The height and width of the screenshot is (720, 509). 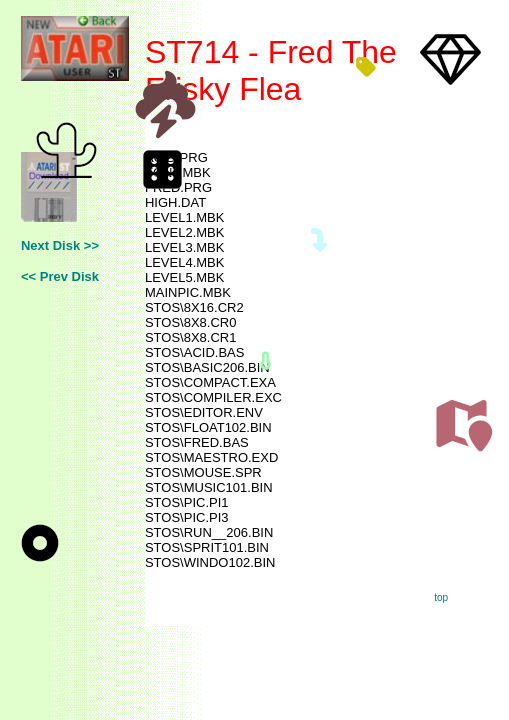 What do you see at coordinates (365, 66) in the screenshot?
I see `add a tag or label to an item` at bounding box center [365, 66].